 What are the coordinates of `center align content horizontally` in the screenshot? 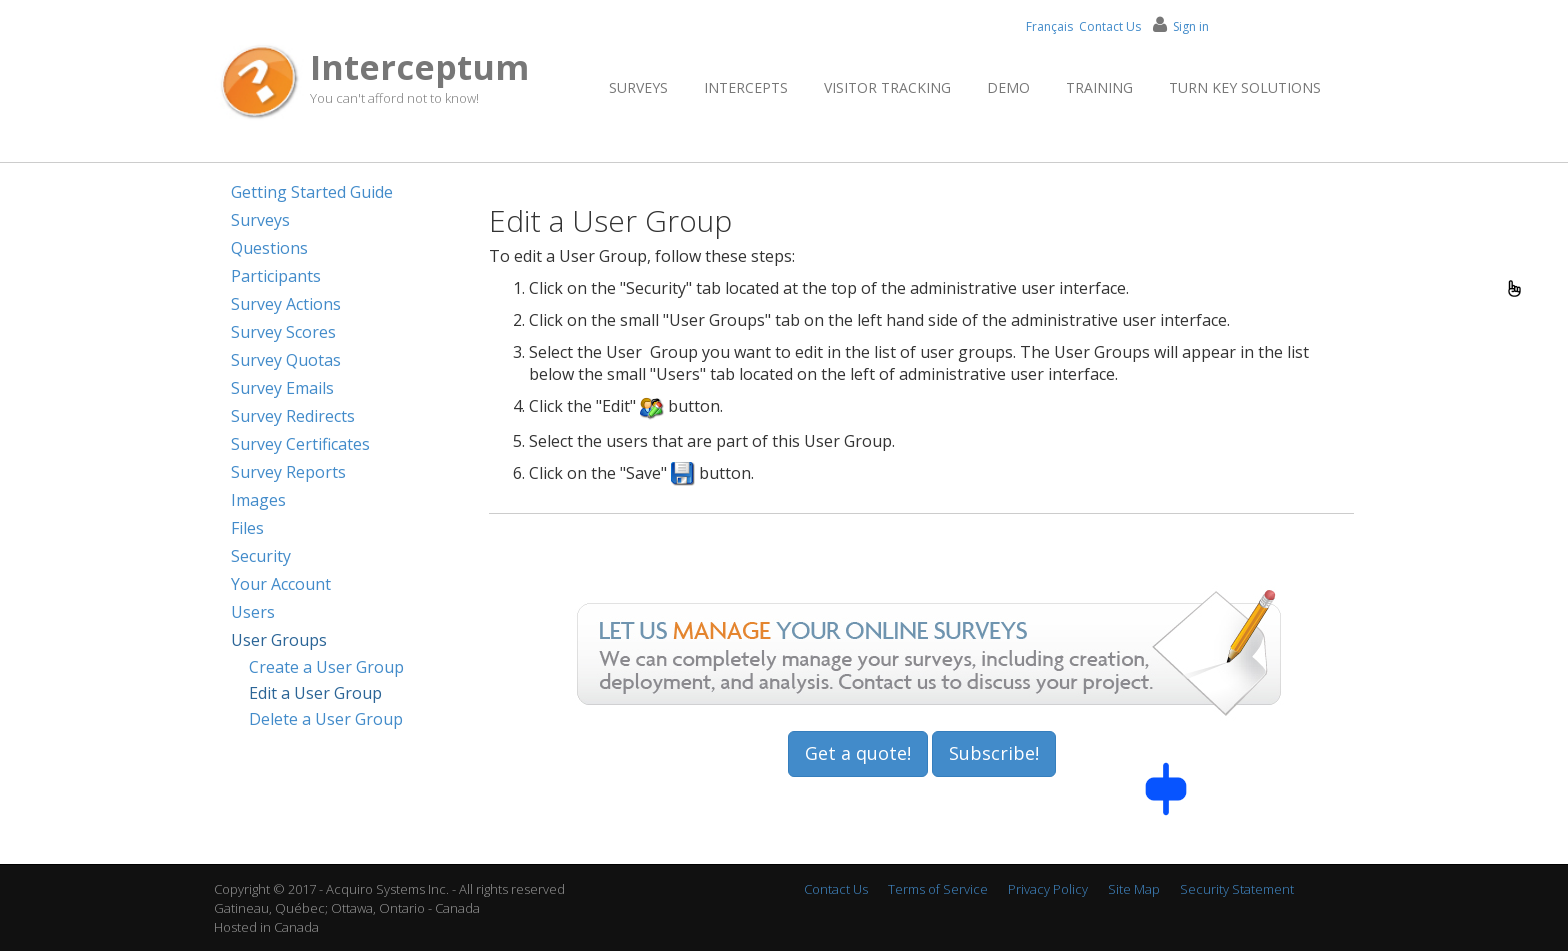 It's located at (1166, 789).